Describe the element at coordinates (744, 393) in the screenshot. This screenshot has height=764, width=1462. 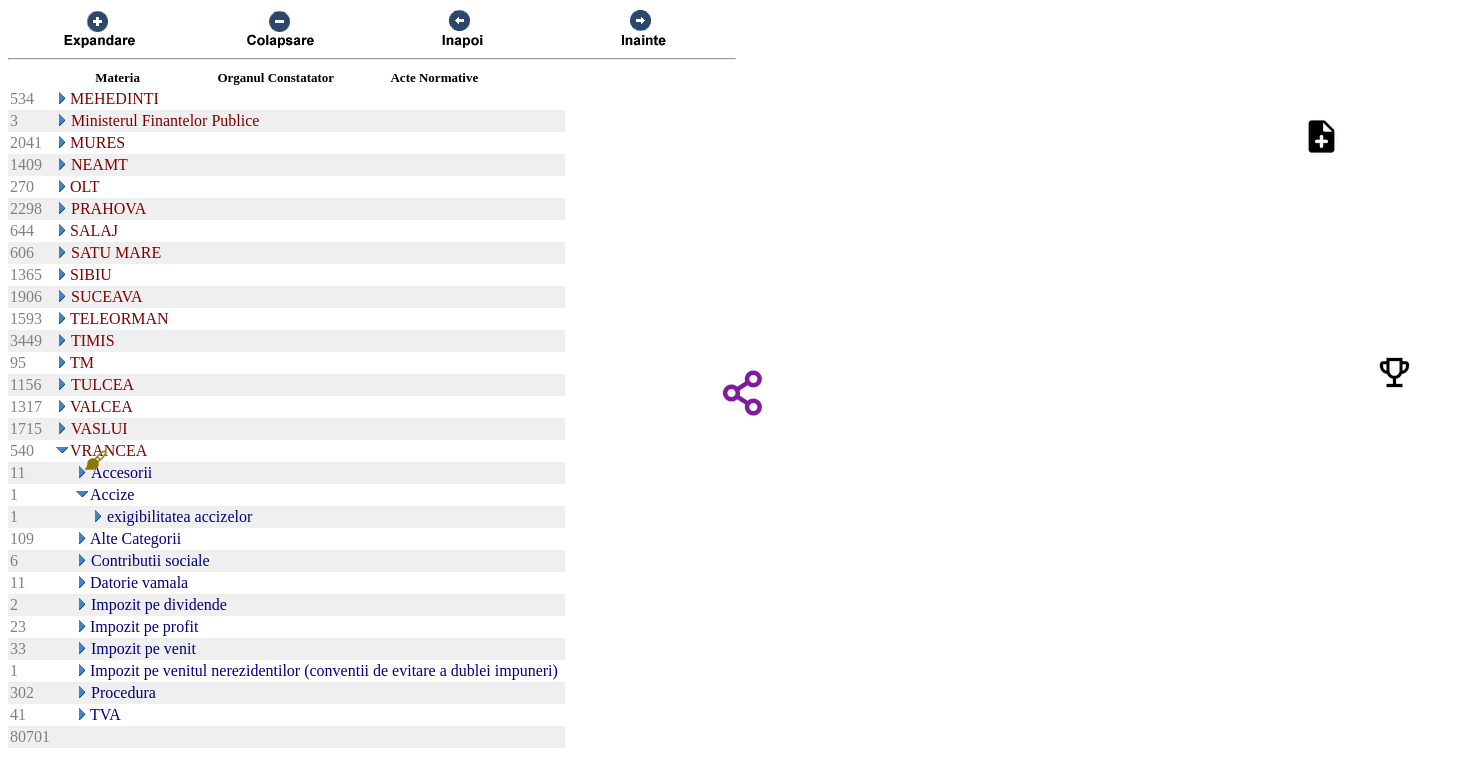
I see `share content to social networks` at that location.